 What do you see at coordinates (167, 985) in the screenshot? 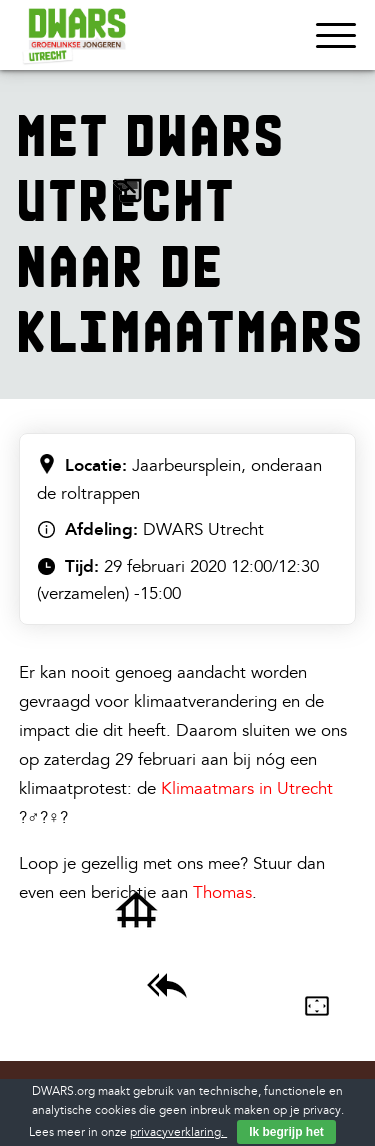
I see `reply to all recipients` at bounding box center [167, 985].